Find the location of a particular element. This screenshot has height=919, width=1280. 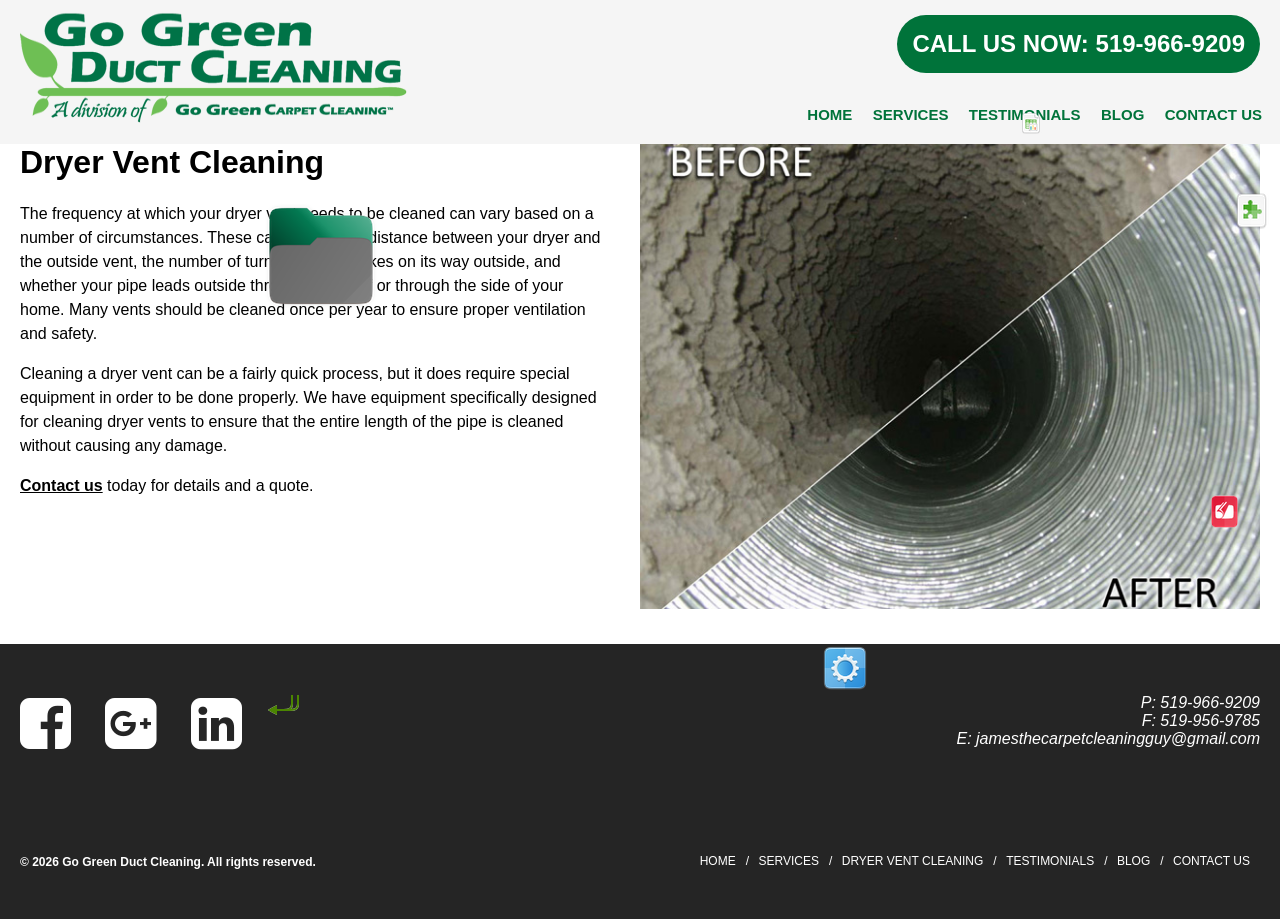

drop files here to move them into this folder is located at coordinates (321, 256).